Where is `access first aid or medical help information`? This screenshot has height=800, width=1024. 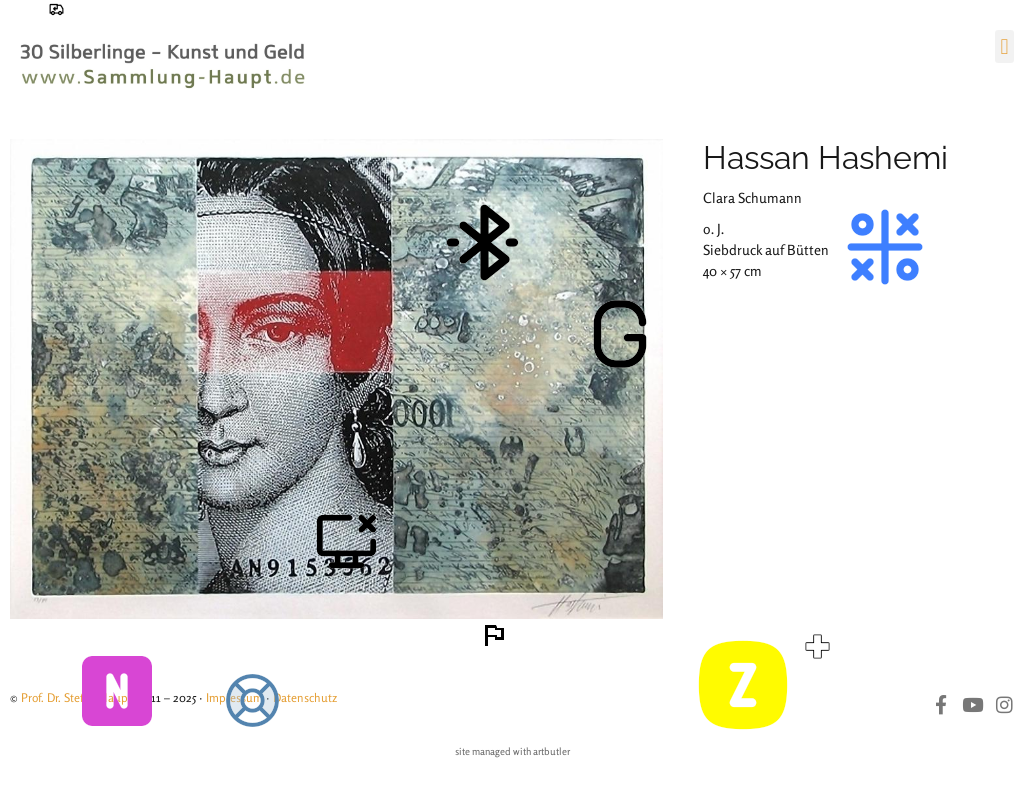
access first aid or medical help information is located at coordinates (817, 646).